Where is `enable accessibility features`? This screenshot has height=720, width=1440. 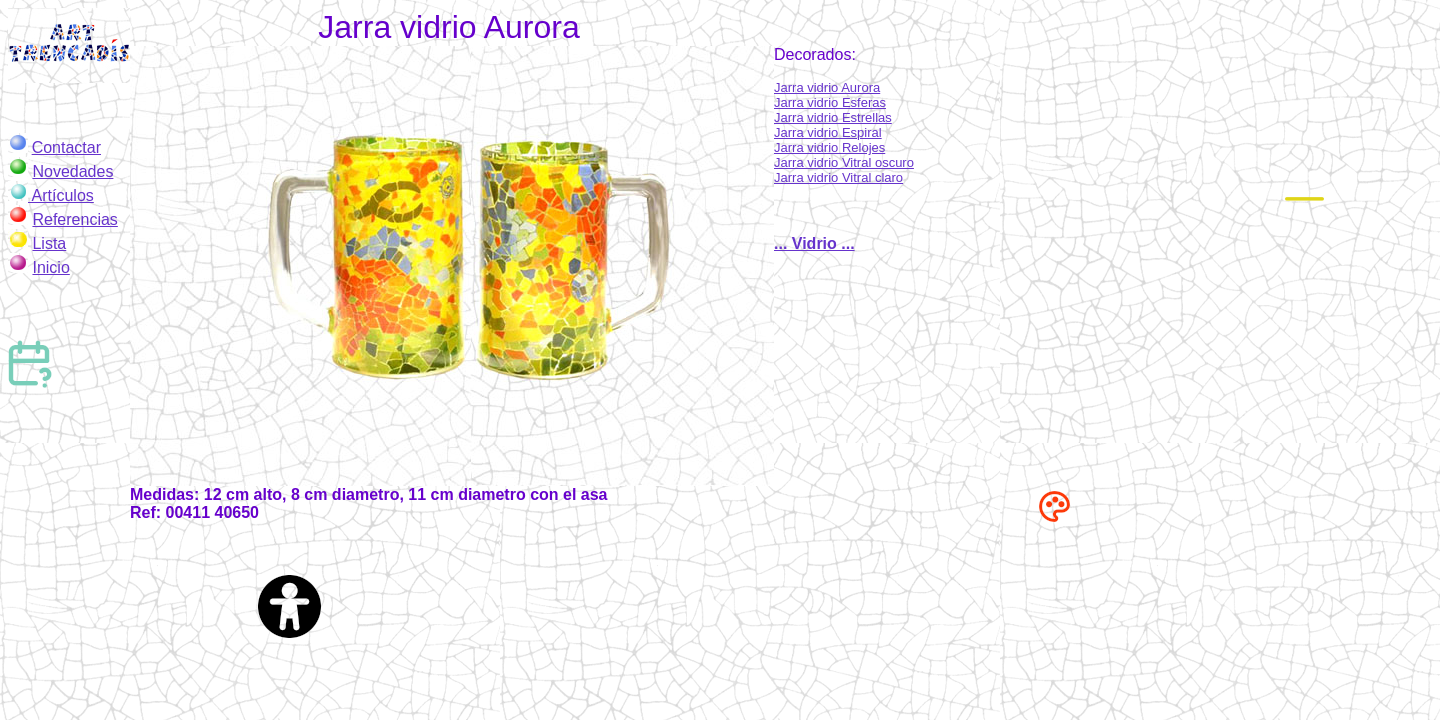 enable accessibility features is located at coordinates (289, 606).